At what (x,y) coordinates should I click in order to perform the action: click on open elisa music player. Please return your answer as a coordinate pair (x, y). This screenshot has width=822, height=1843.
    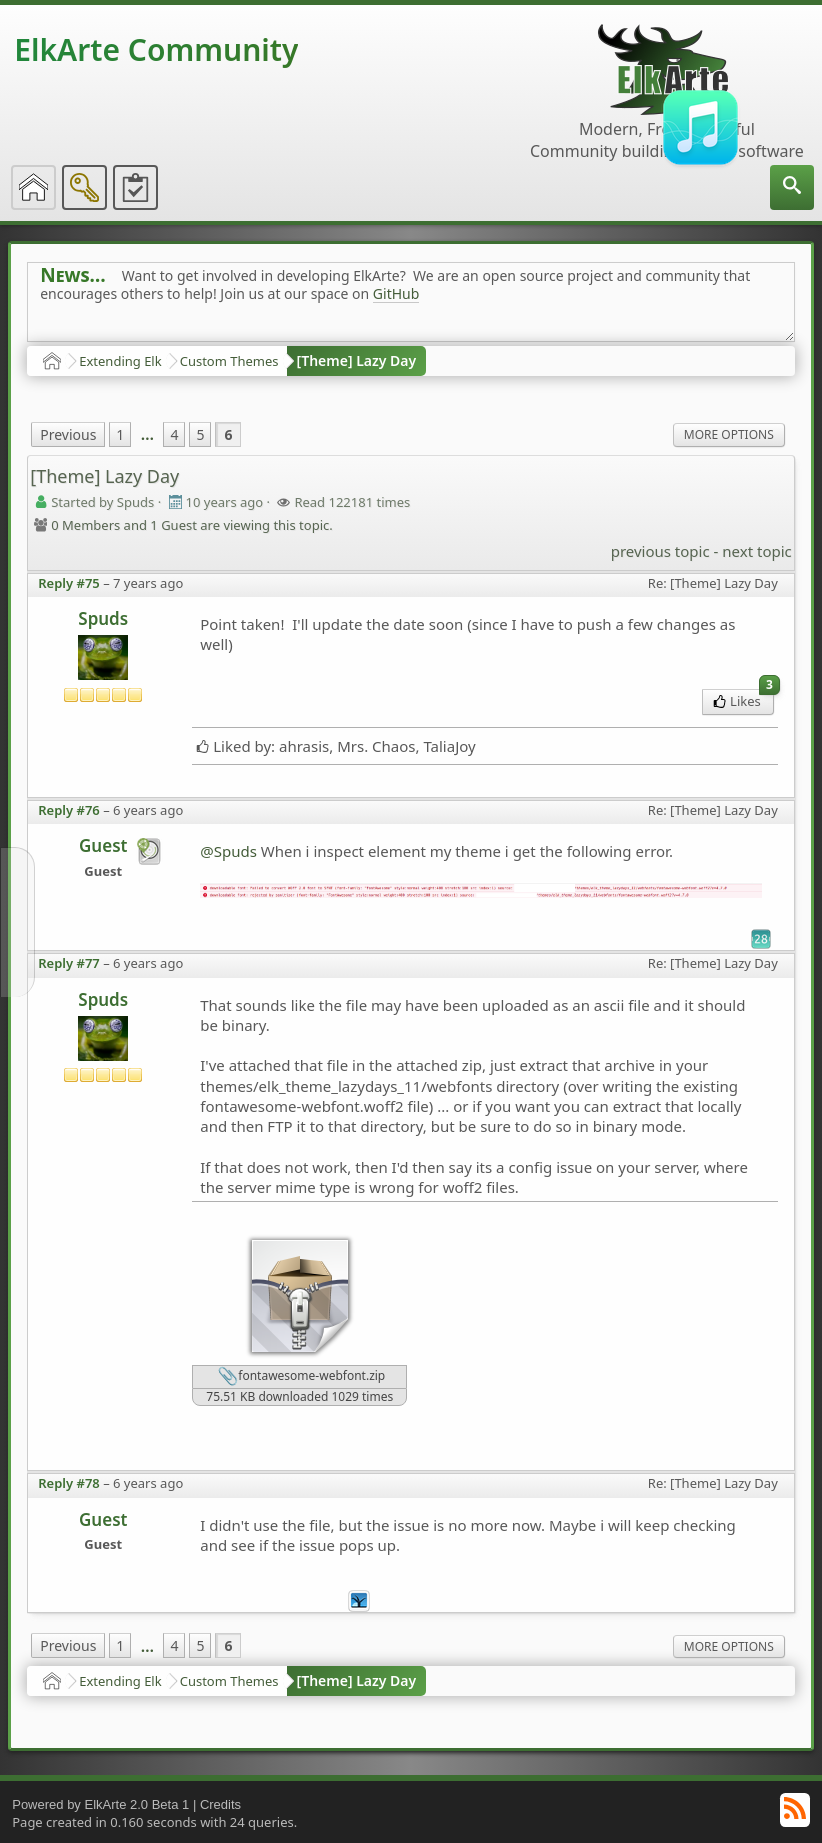
    Looking at the image, I should click on (700, 127).